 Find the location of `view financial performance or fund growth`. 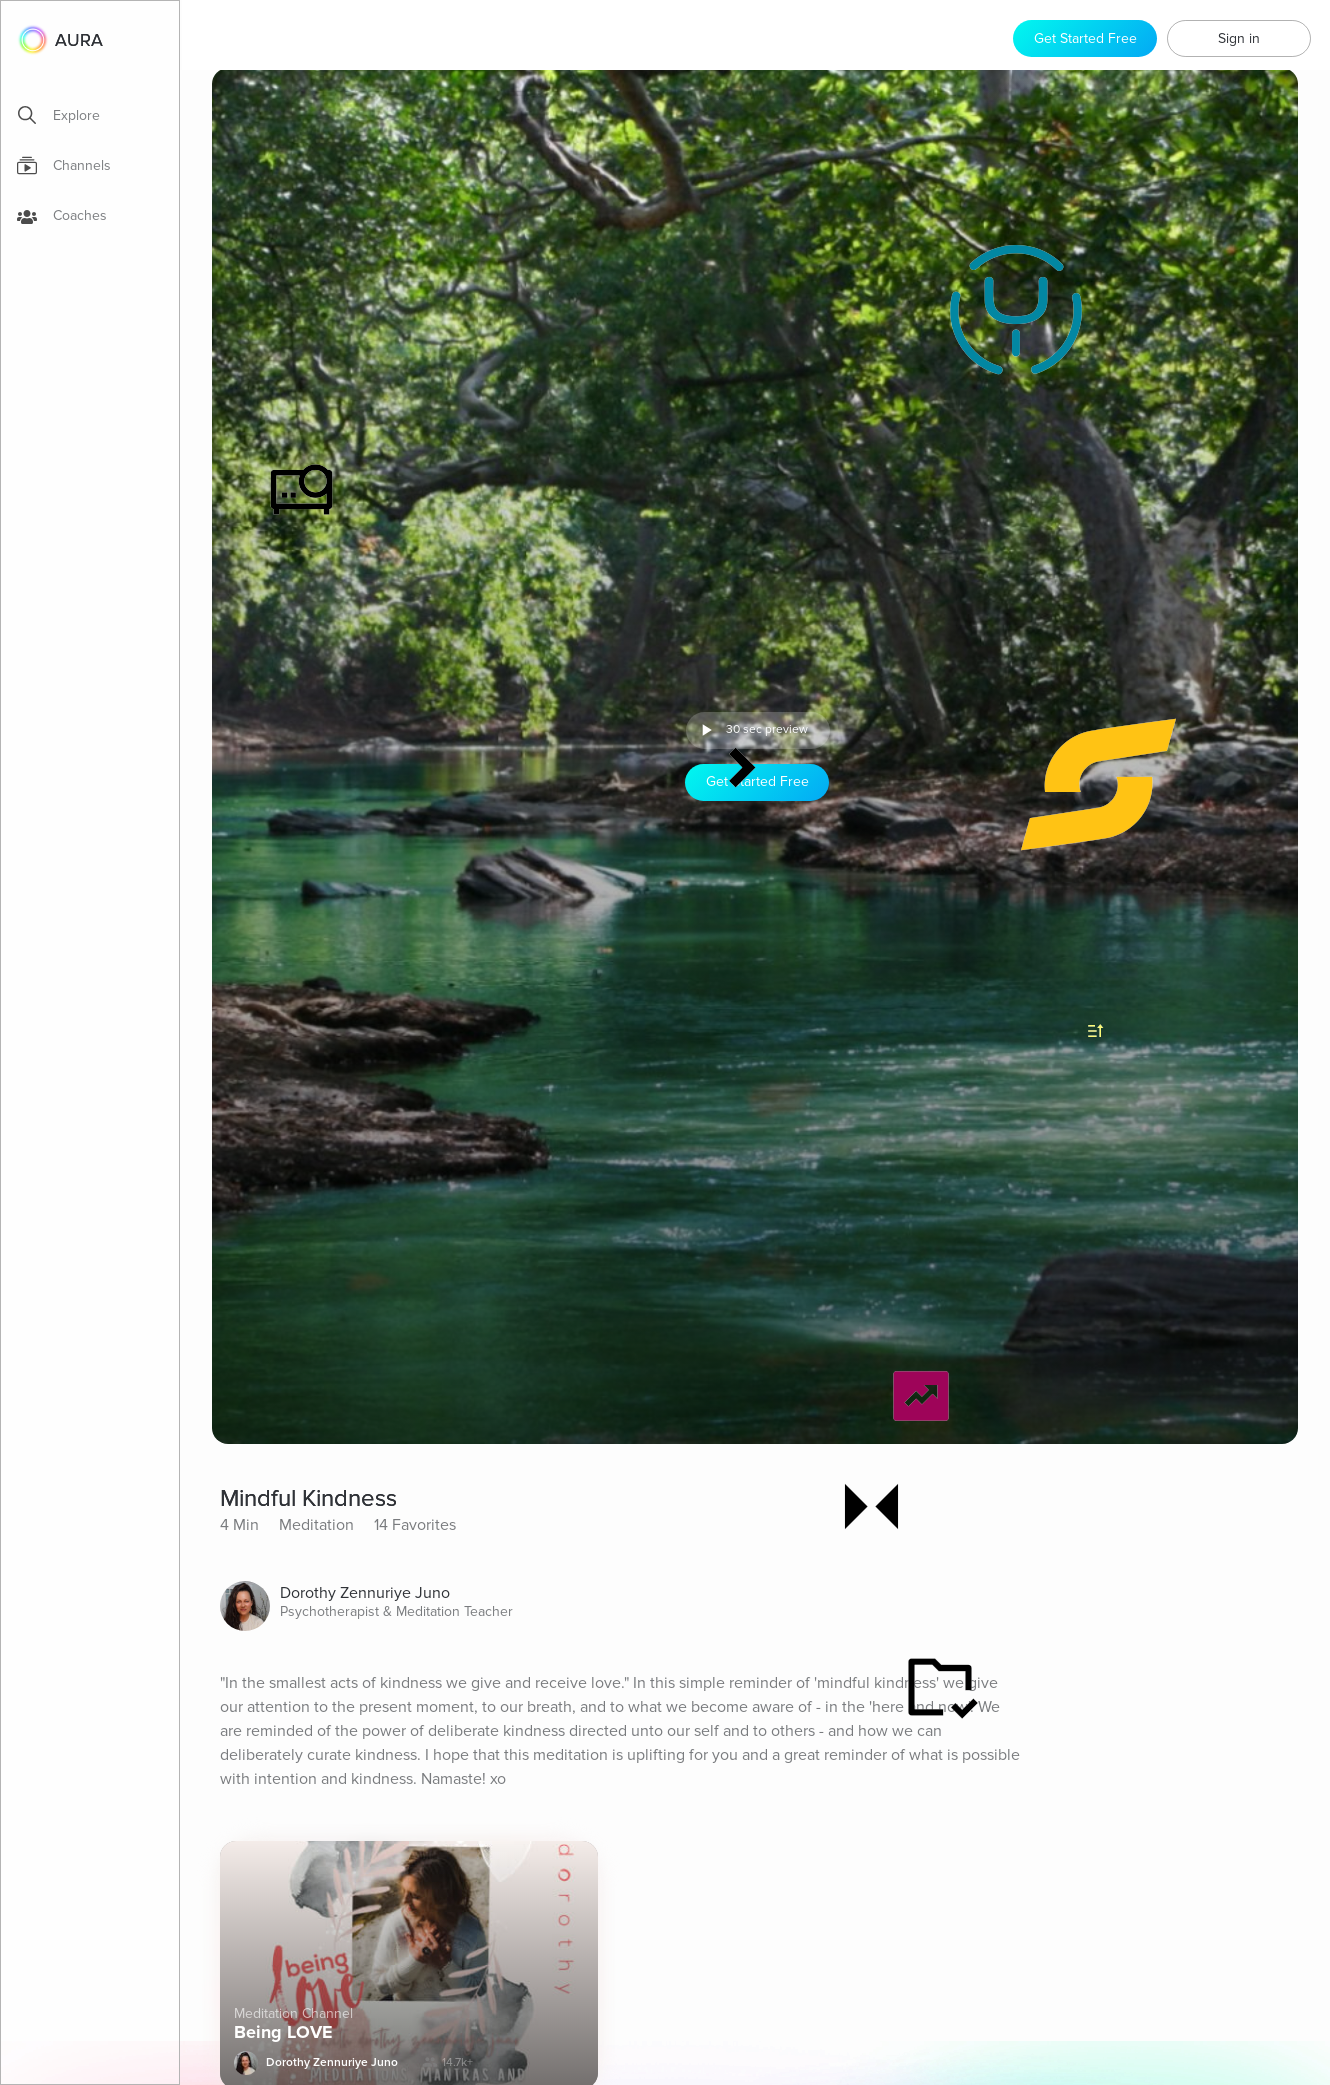

view financial performance or fund growth is located at coordinates (921, 1396).